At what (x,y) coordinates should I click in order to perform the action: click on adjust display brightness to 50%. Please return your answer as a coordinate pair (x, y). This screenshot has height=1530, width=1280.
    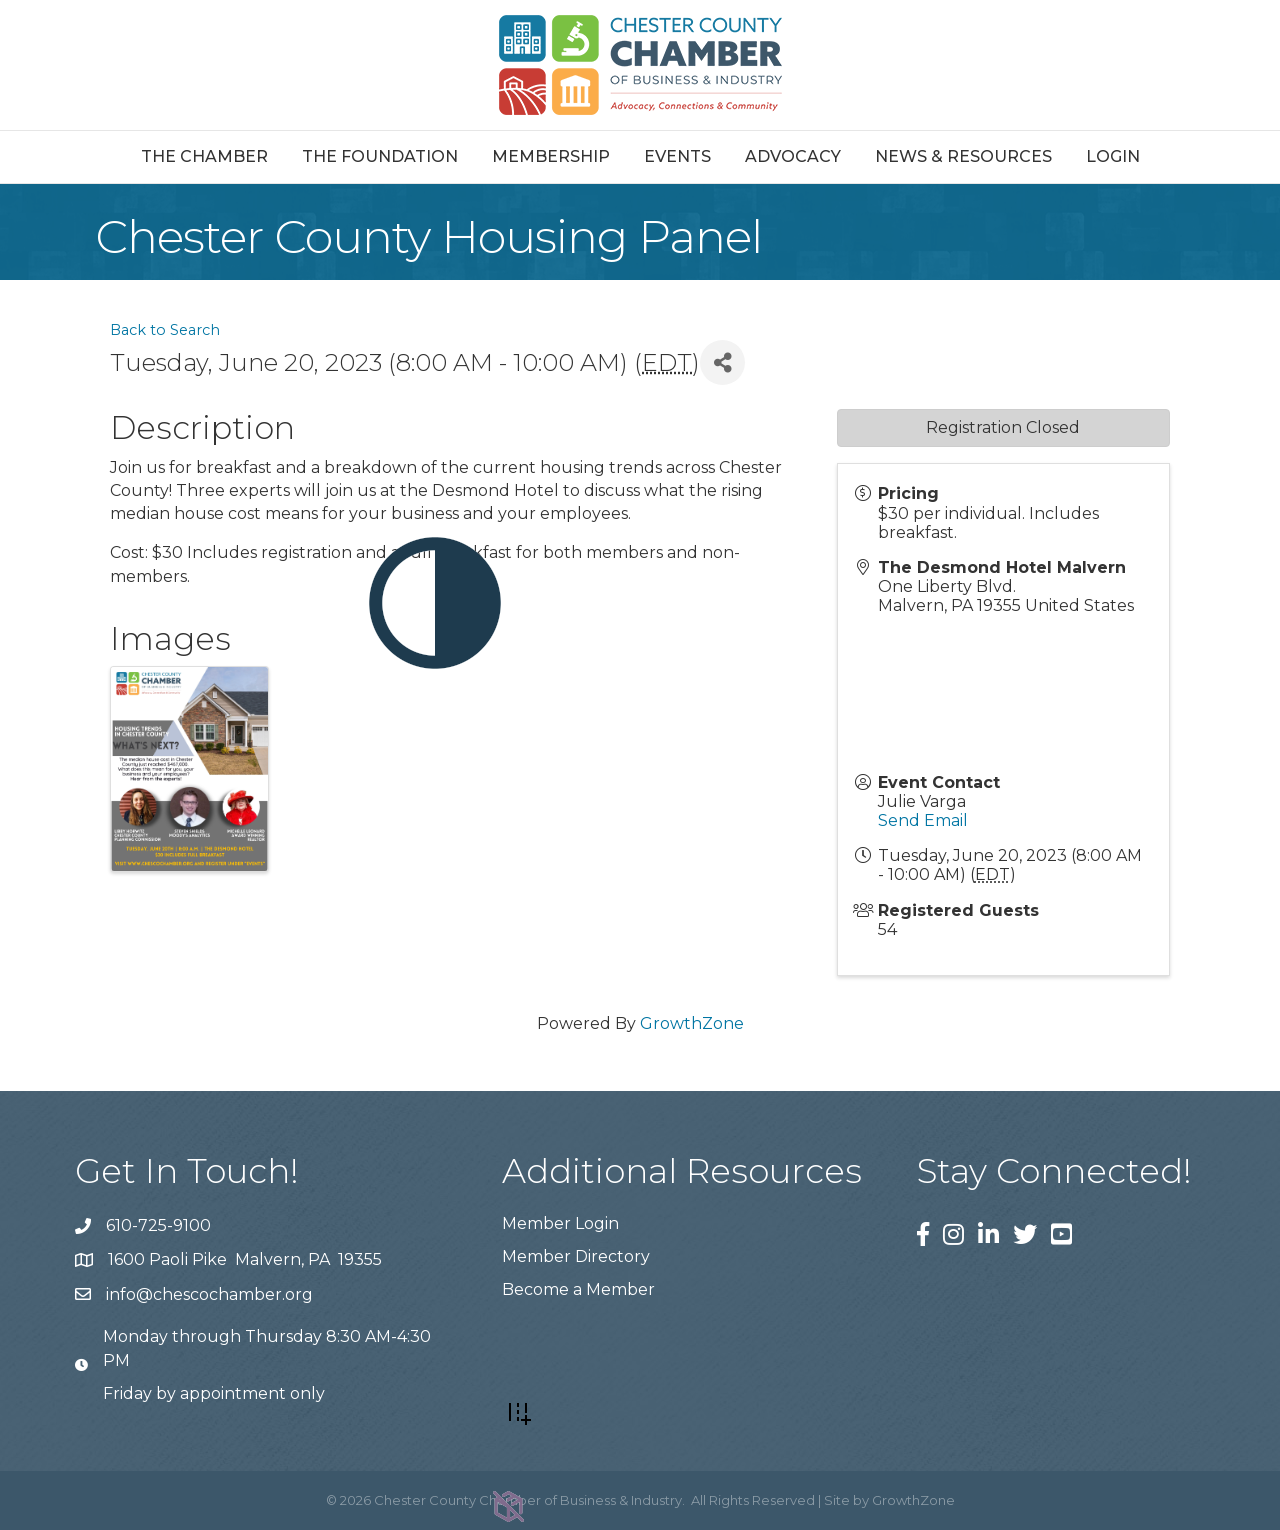
    Looking at the image, I should click on (435, 603).